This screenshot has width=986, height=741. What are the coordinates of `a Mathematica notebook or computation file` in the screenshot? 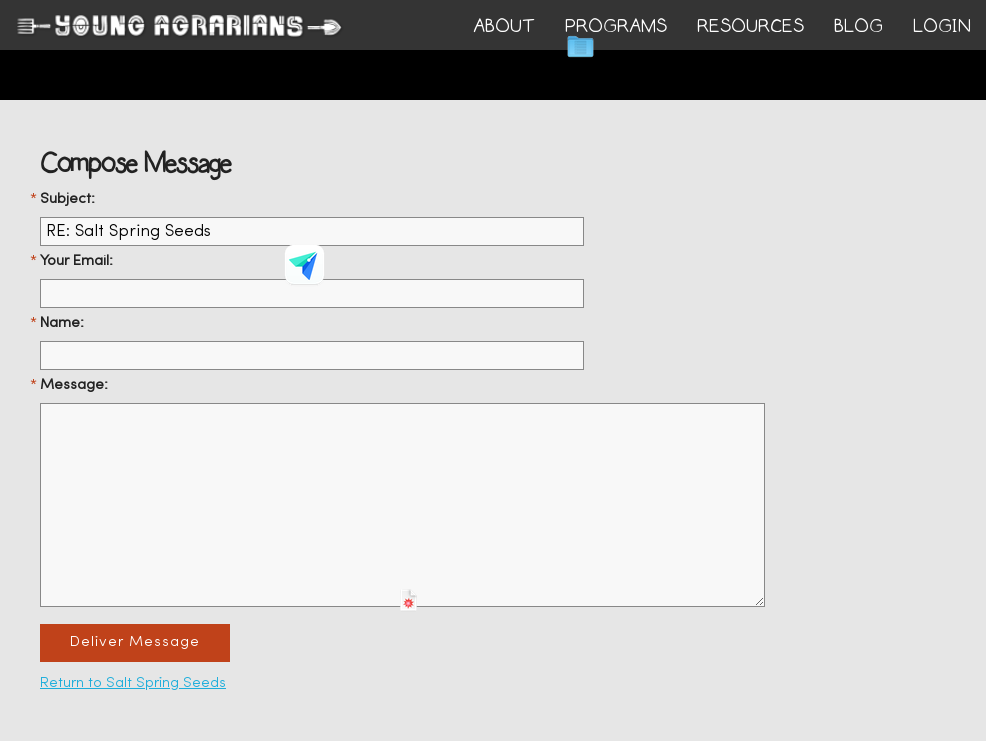 It's located at (408, 600).